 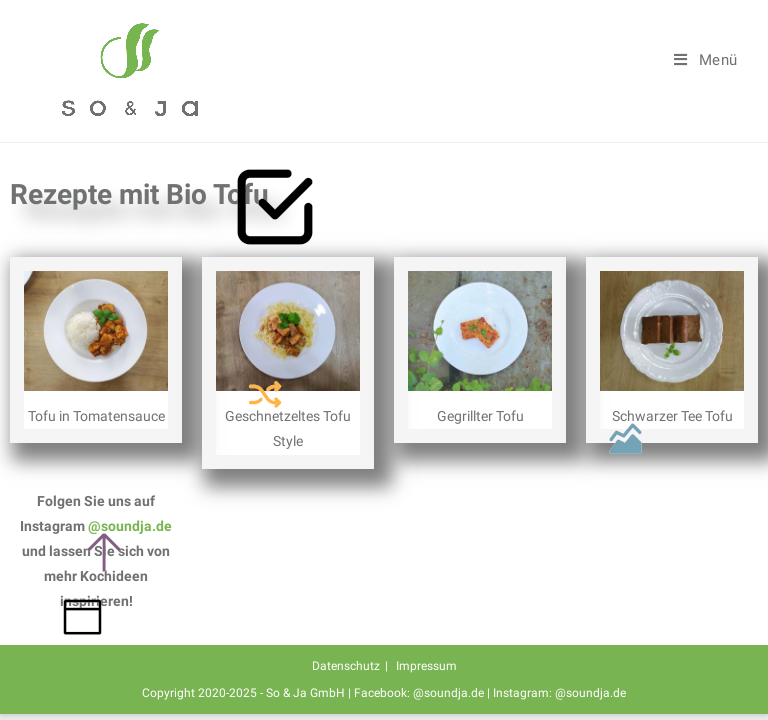 I want to click on open in browser window, so click(x=82, y=618).